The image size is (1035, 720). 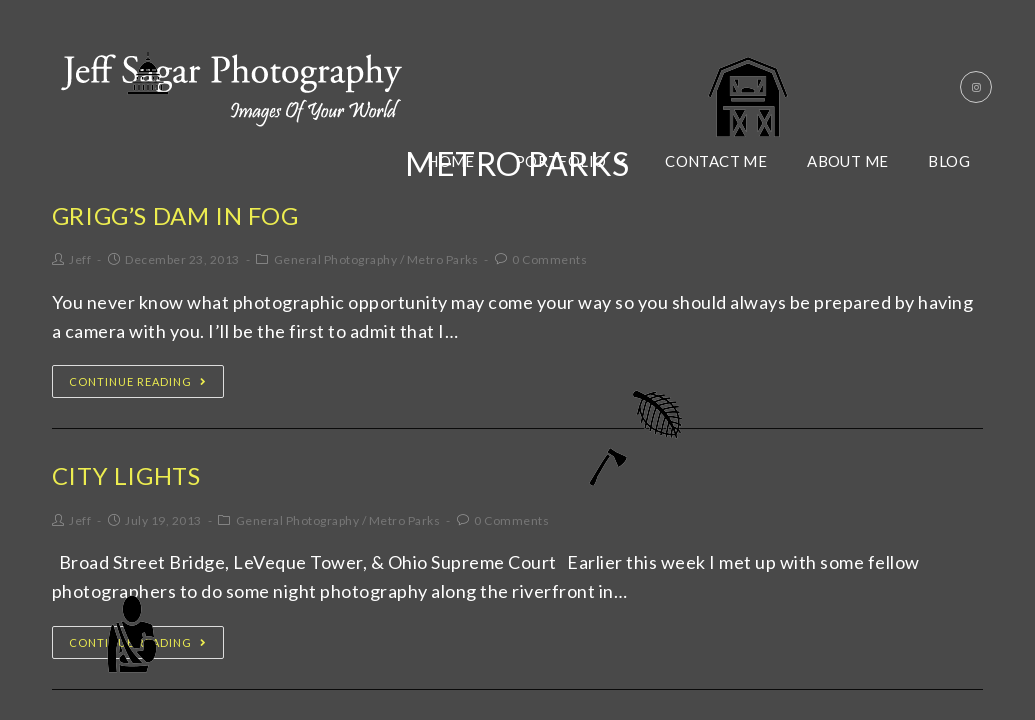 I want to click on access government or legislative information, so click(x=148, y=73).